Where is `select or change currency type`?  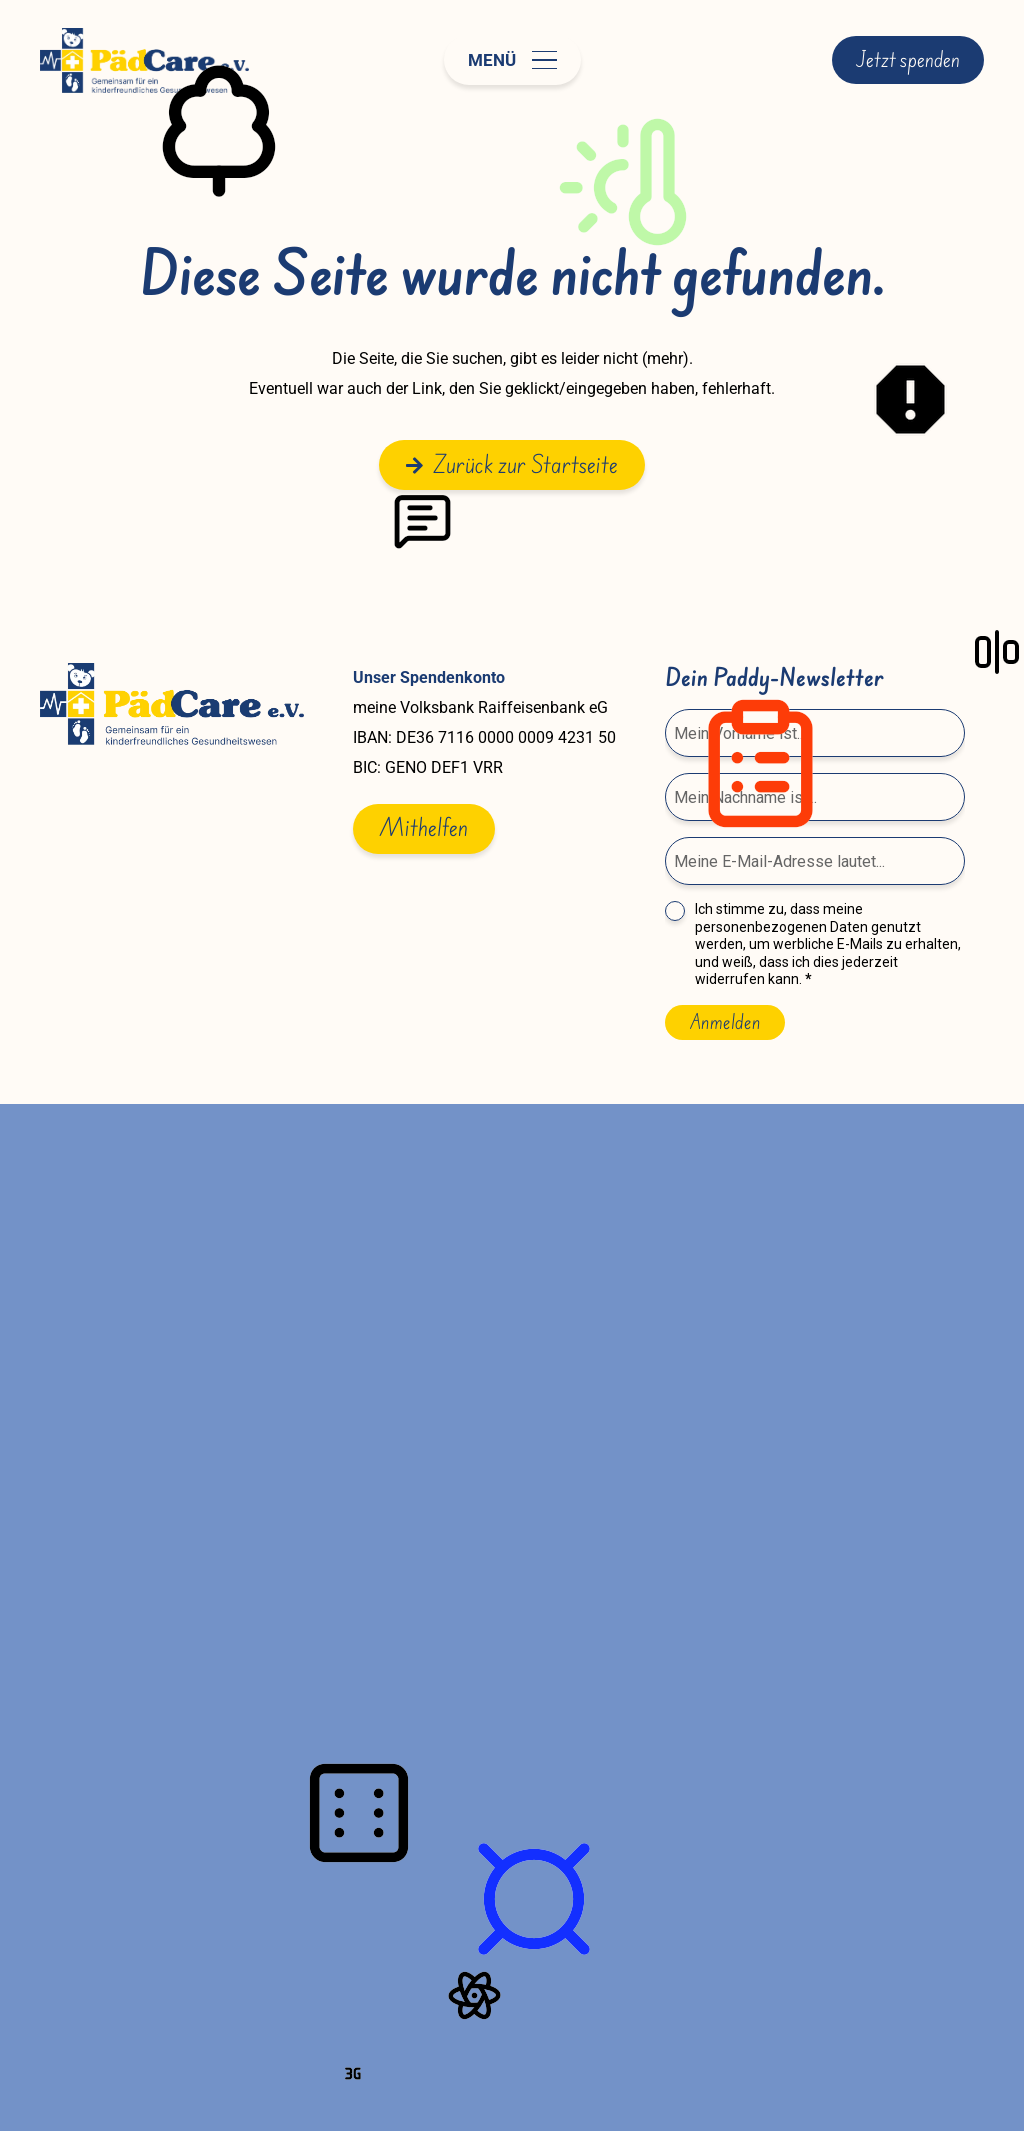 select or change currency type is located at coordinates (534, 1899).